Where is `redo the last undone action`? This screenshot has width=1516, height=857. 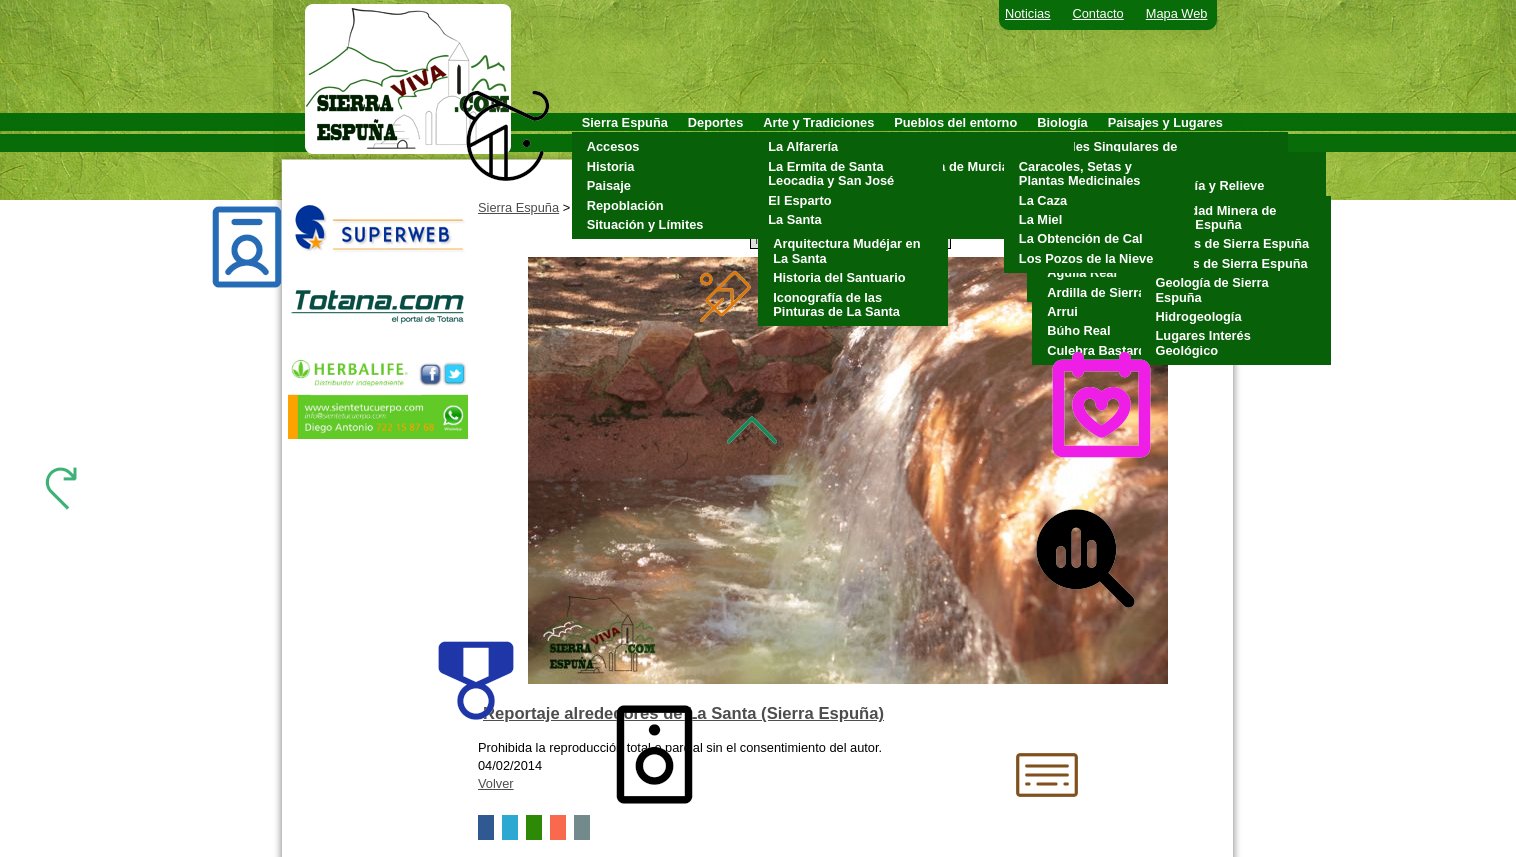
redo the last undone action is located at coordinates (62, 487).